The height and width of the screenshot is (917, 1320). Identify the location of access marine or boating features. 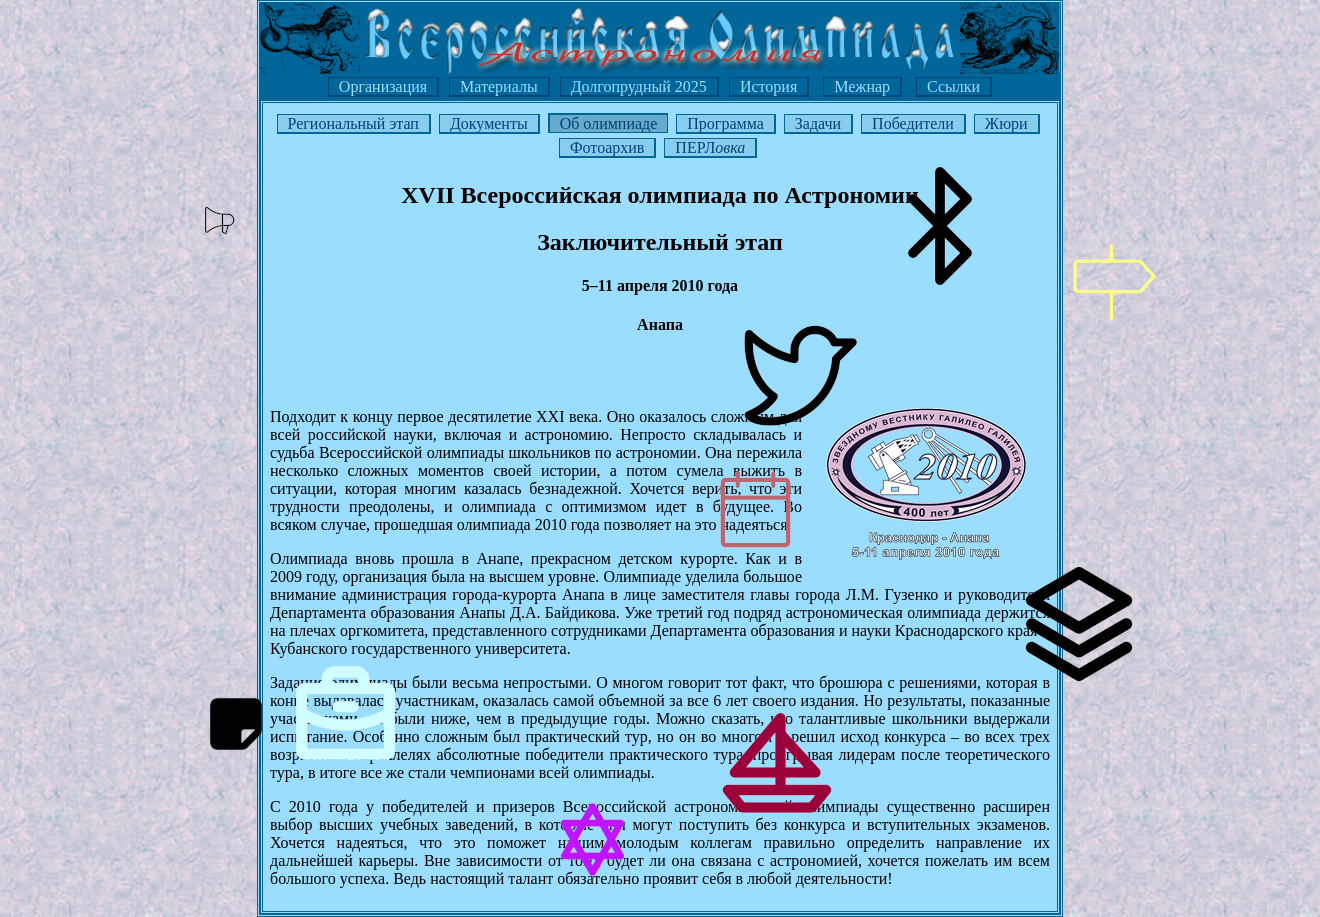
(777, 769).